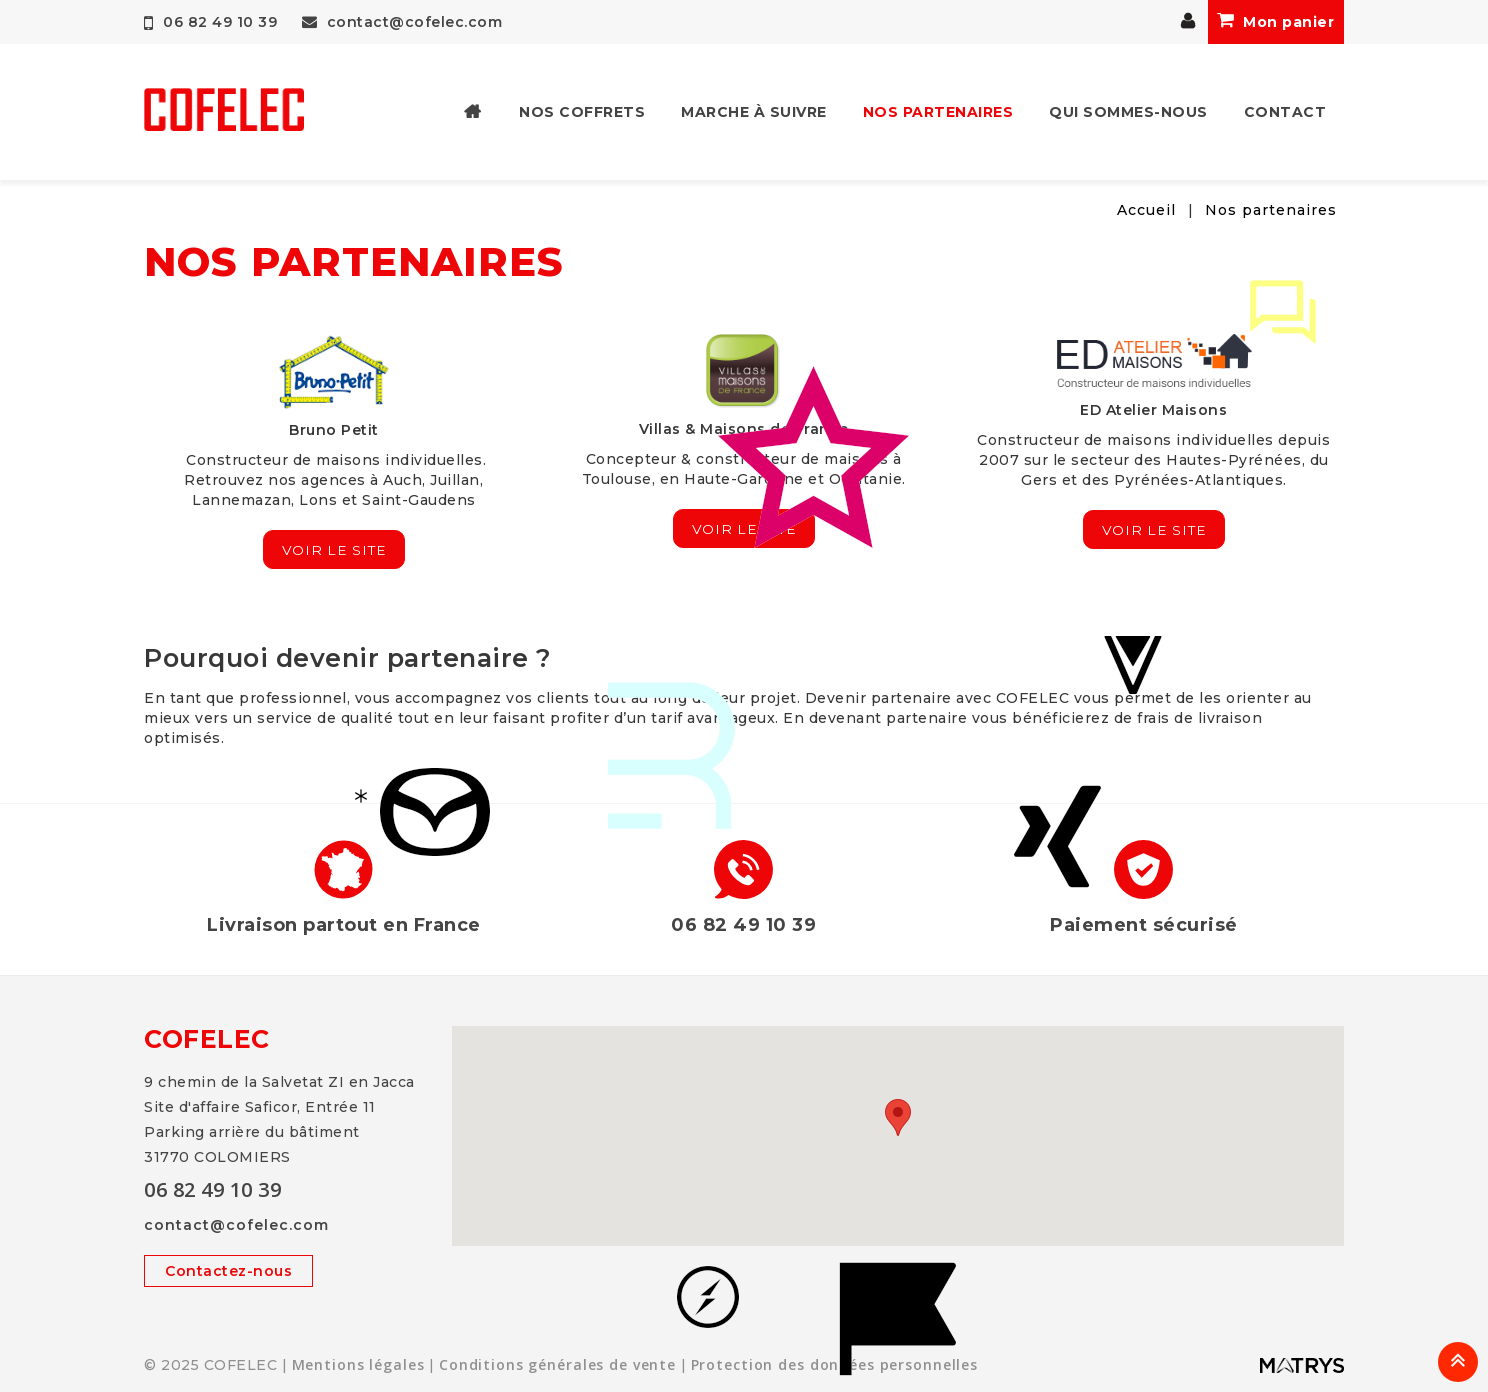 Image resolution: width=1488 pixels, height=1392 pixels. What do you see at coordinates (1284, 311) in the screenshot?
I see `open chat or messaging feature` at bounding box center [1284, 311].